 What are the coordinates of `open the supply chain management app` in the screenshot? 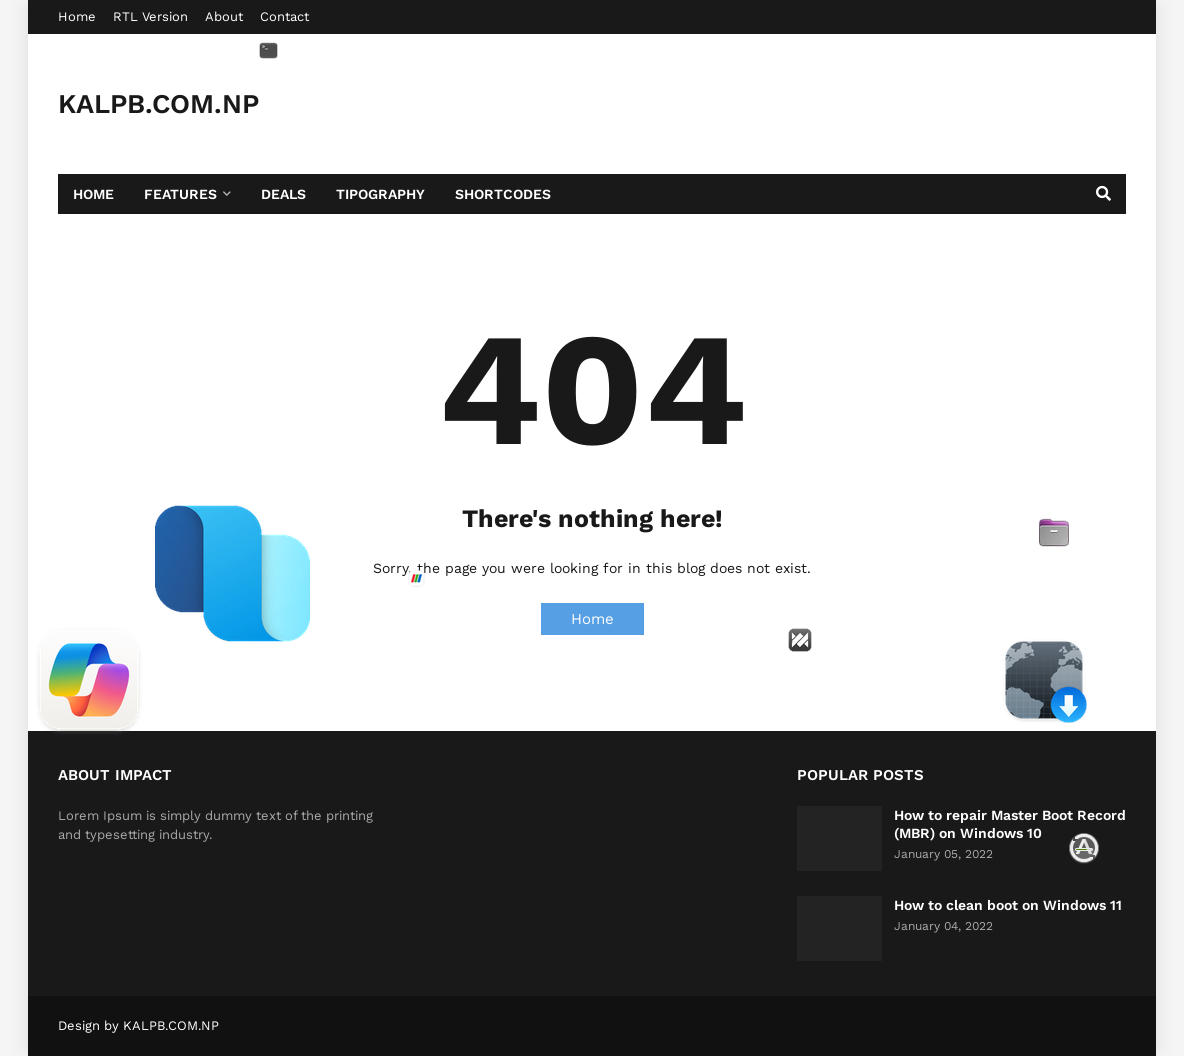 It's located at (232, 573).